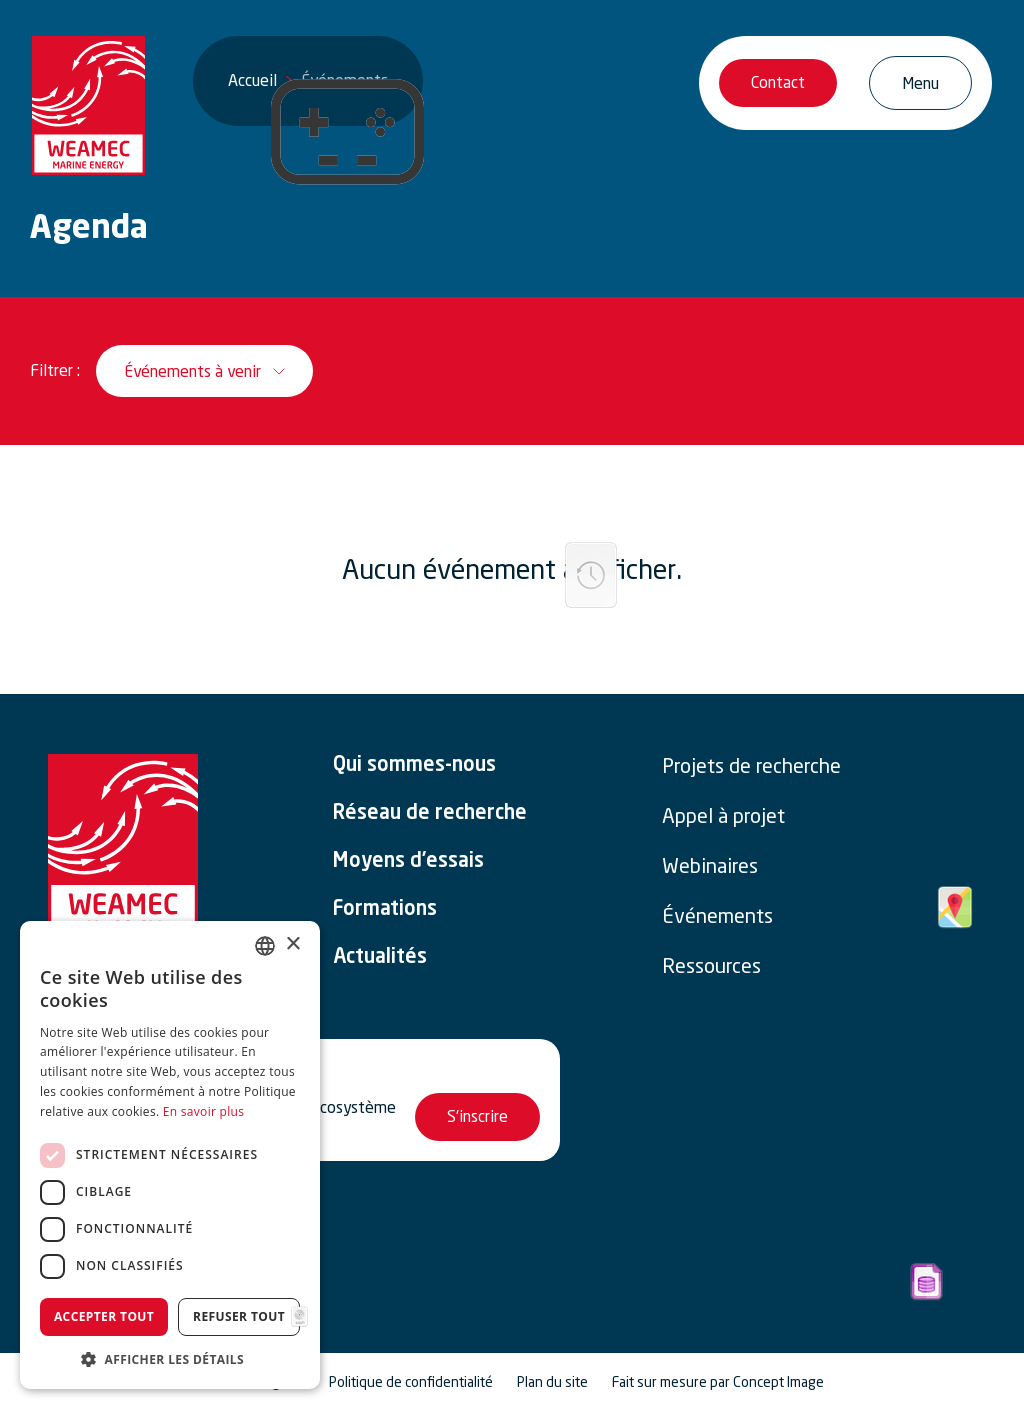 This screenshot has height=1409, width=1024. Describe the element at coordinates (591, 575) in the screenshot. I see `a deleted or trashed file` at that location.